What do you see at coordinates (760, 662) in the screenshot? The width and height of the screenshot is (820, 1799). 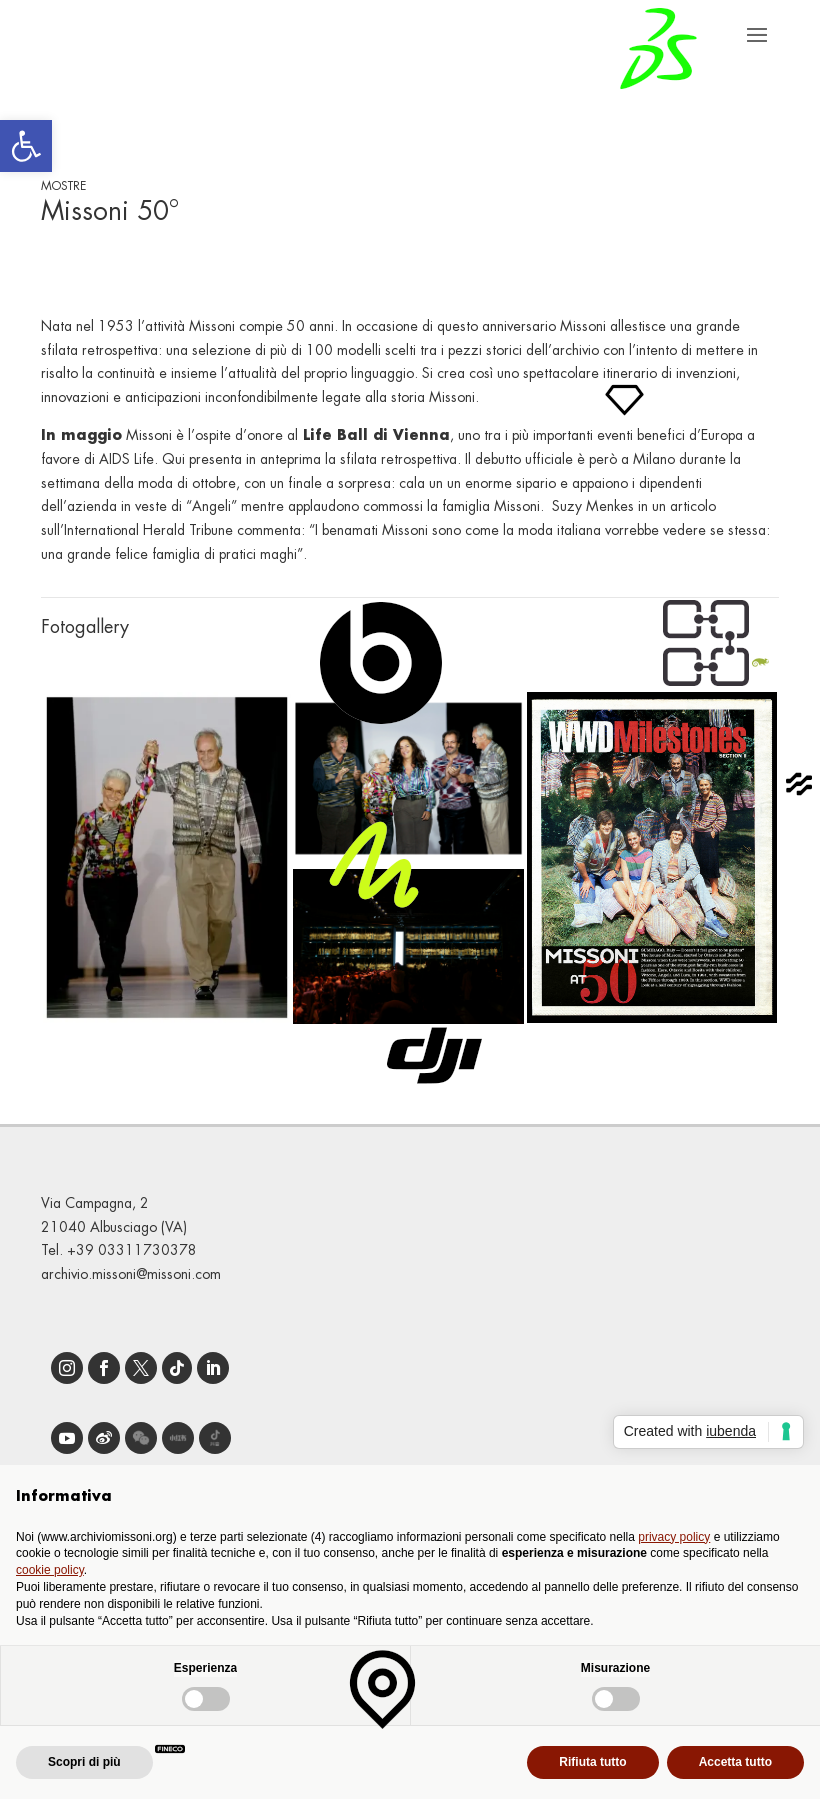 I see `SUSE Linux brand logo` at bounding box center [760, 662].